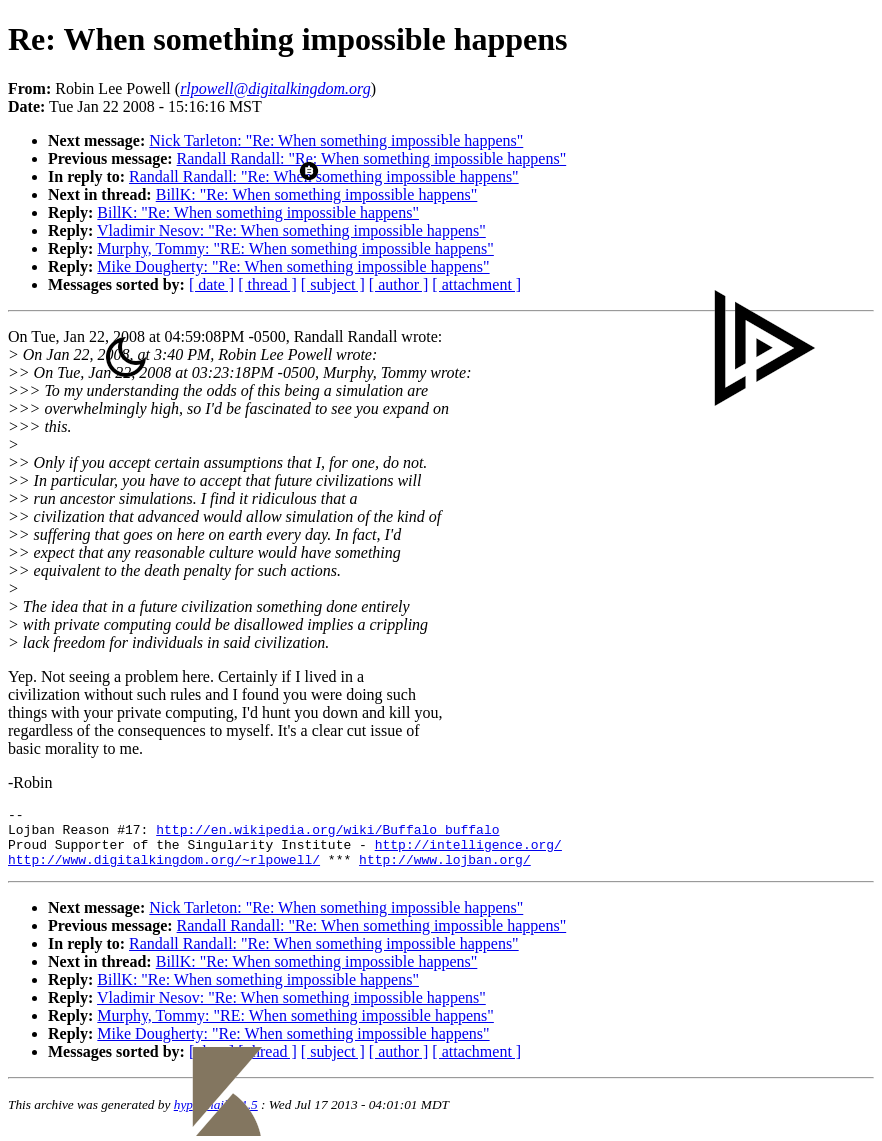  Describe the element at coordinates (765, 348) in the screenshot. I see `open lapce code editor` at that location.